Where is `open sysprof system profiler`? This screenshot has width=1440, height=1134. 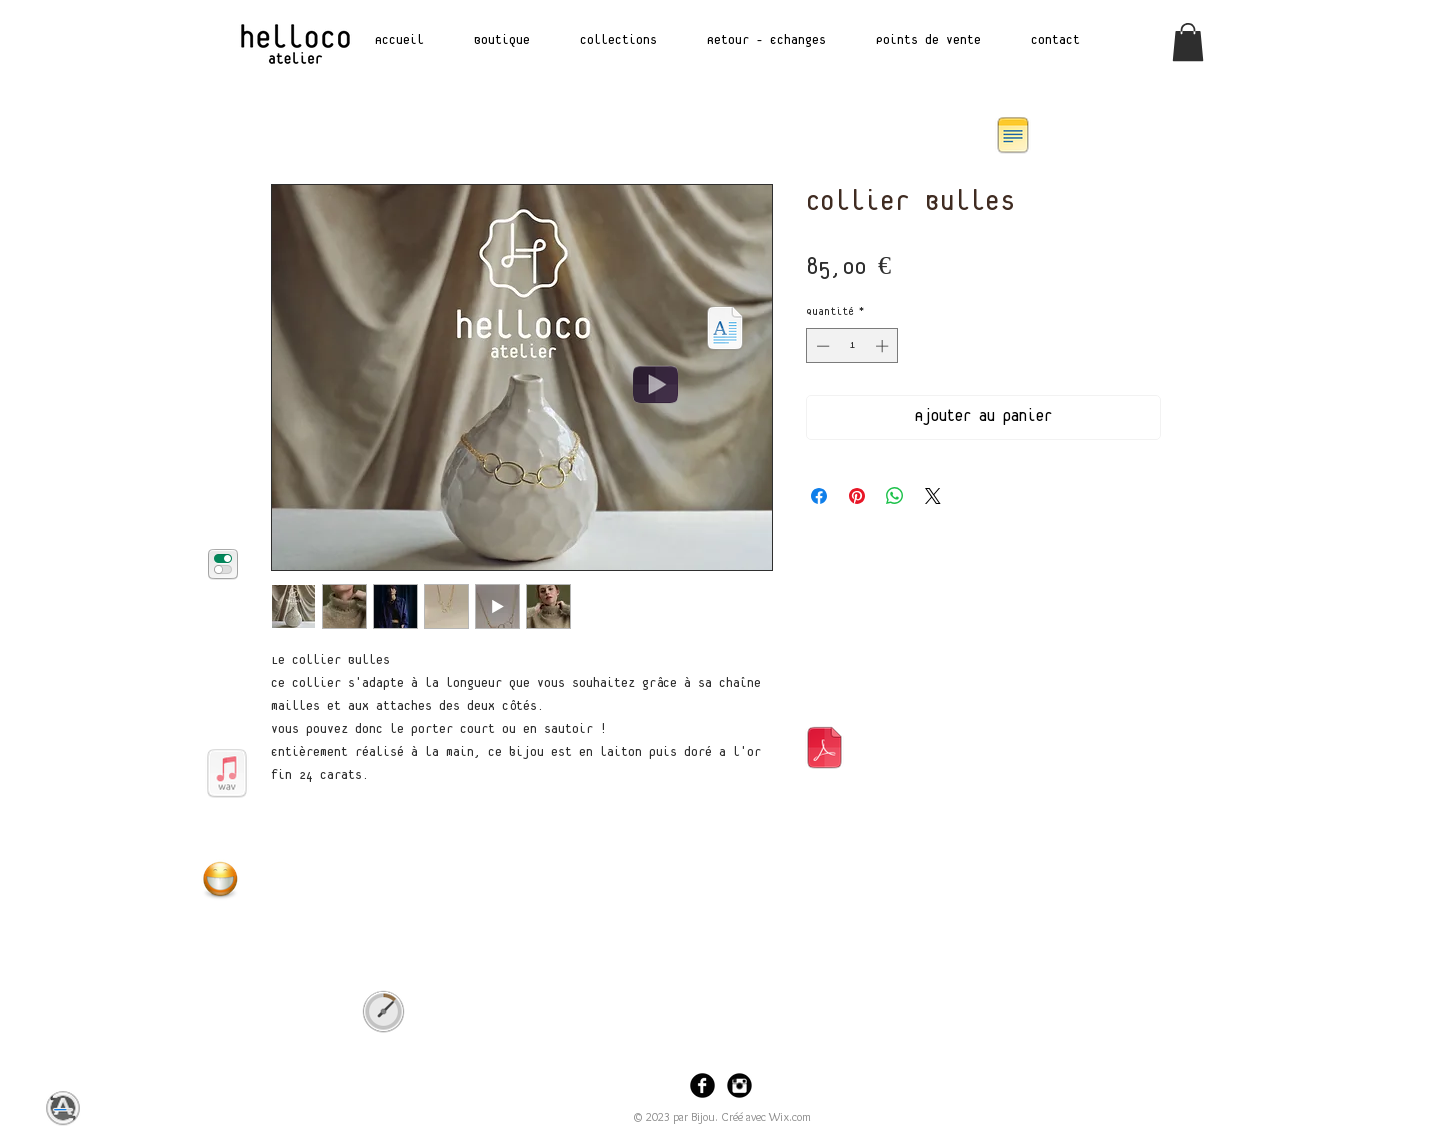 open sysprof system profiler is located at coordinates (383, 1011).